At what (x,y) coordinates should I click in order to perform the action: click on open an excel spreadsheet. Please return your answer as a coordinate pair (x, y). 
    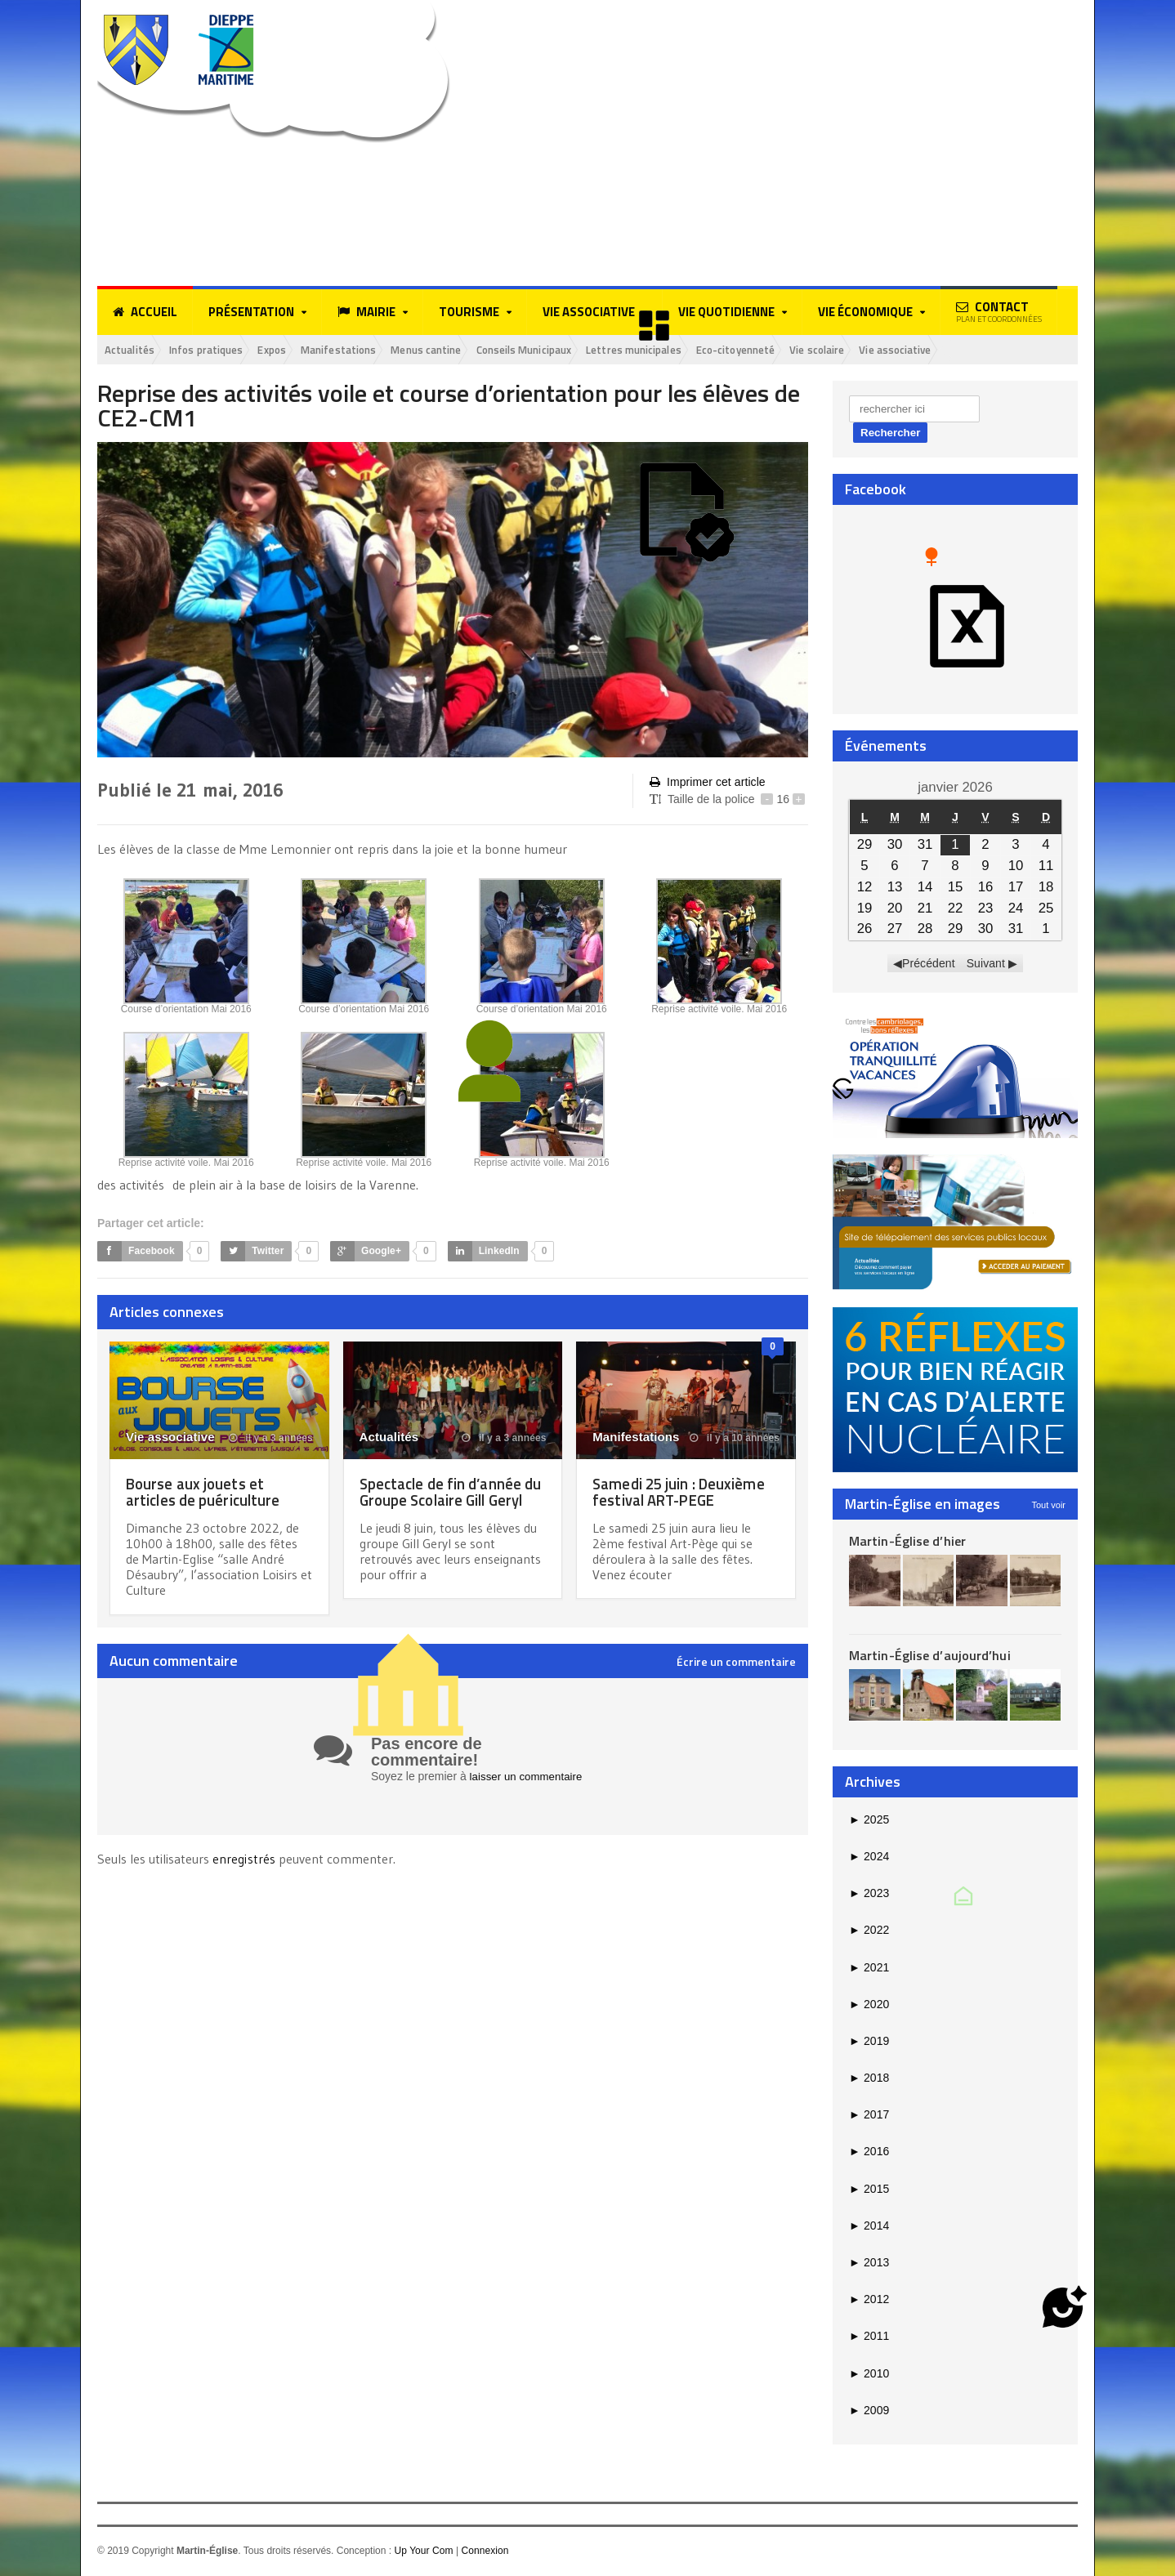
    Looking at the image, I should click on (967, 626).